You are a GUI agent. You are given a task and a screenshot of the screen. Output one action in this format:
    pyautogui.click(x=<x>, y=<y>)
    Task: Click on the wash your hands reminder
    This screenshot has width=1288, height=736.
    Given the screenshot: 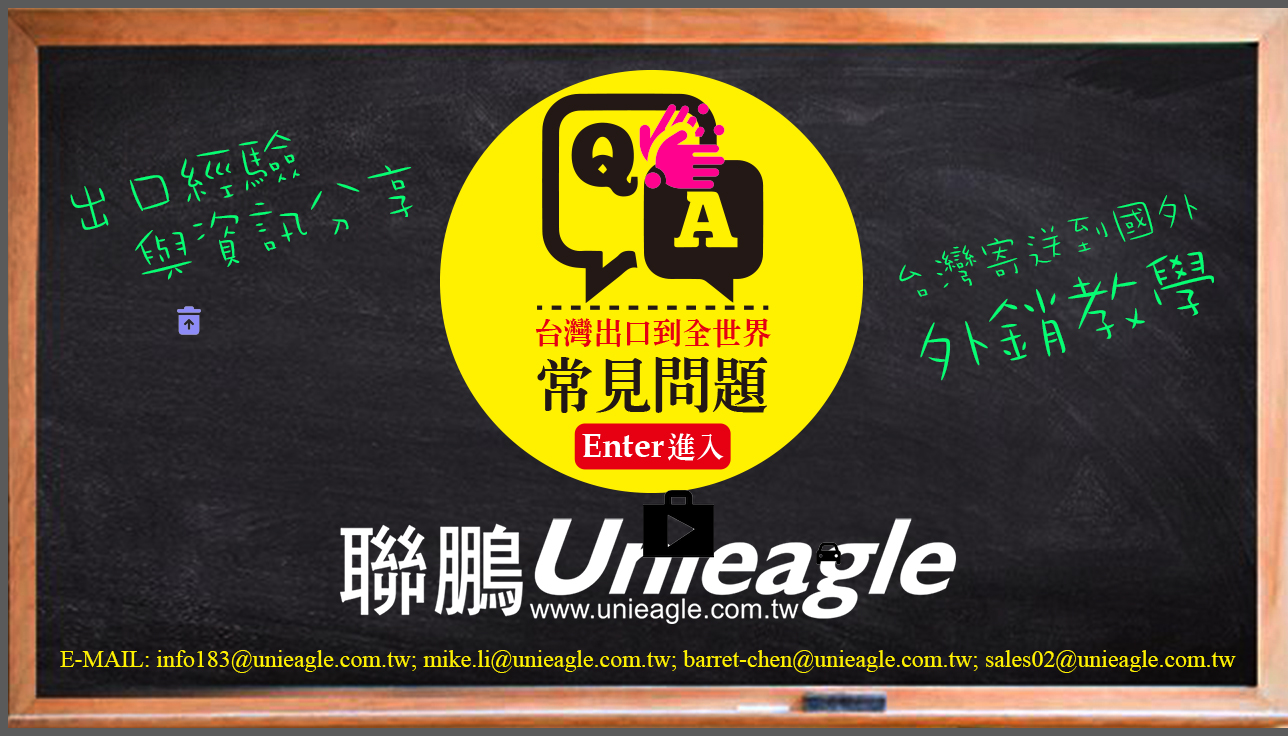 What is the action you would take?
    pyautogui.click(x=682, y=146)
    